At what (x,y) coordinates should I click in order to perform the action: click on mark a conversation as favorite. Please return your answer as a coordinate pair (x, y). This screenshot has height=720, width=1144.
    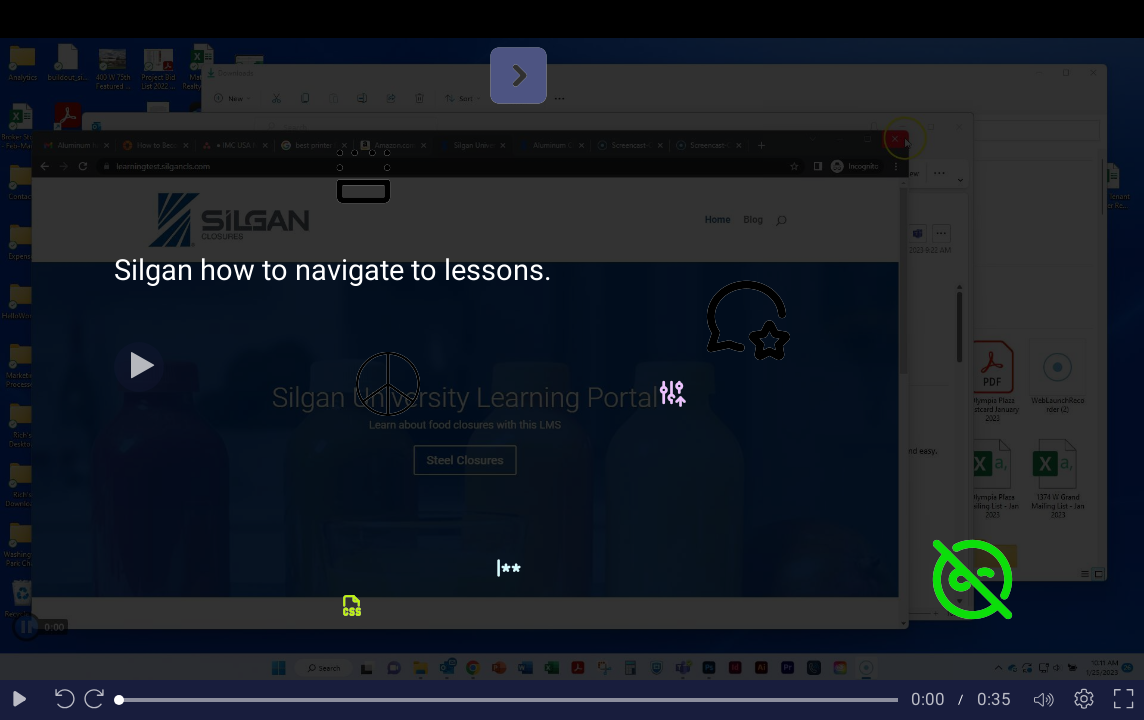
    Looking at the image, I should click on (746, 316).